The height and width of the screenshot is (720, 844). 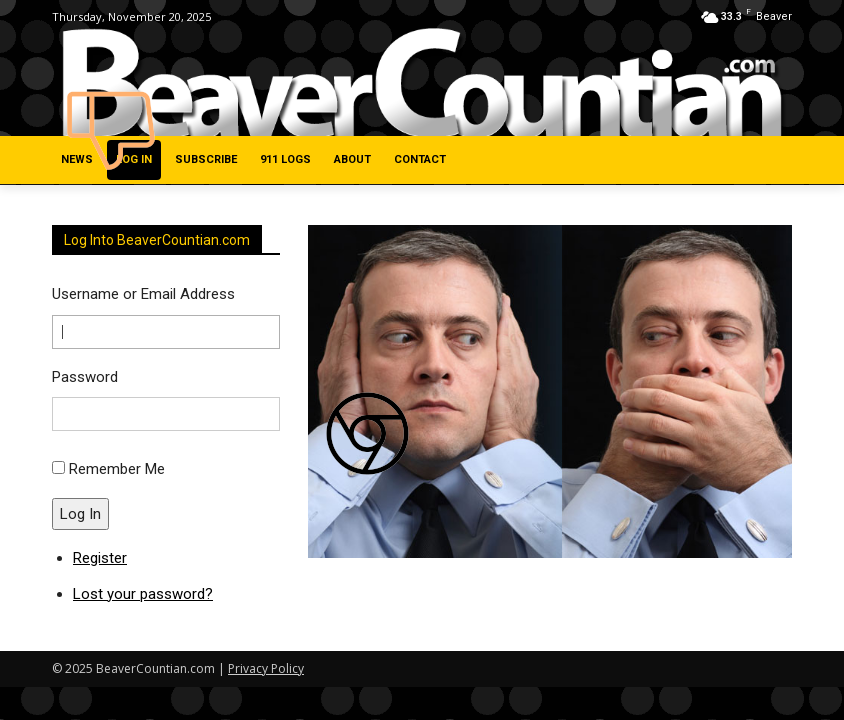 I want to click on dislike or downvote content, so click(x=111, y=126).